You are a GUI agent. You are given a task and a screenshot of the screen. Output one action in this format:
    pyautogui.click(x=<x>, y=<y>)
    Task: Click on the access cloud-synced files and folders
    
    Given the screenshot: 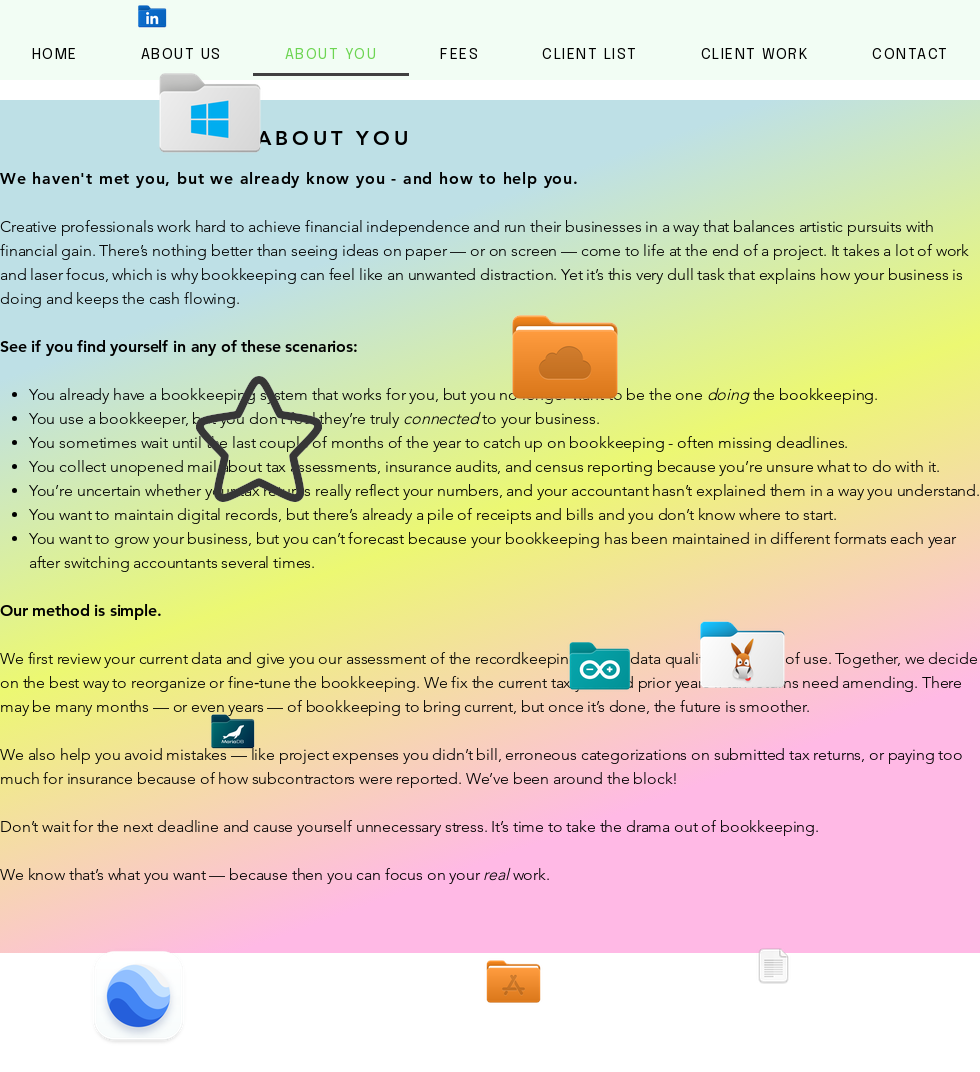 What is the action you would take?
    pyautogui.click(x=565, y=357)
    